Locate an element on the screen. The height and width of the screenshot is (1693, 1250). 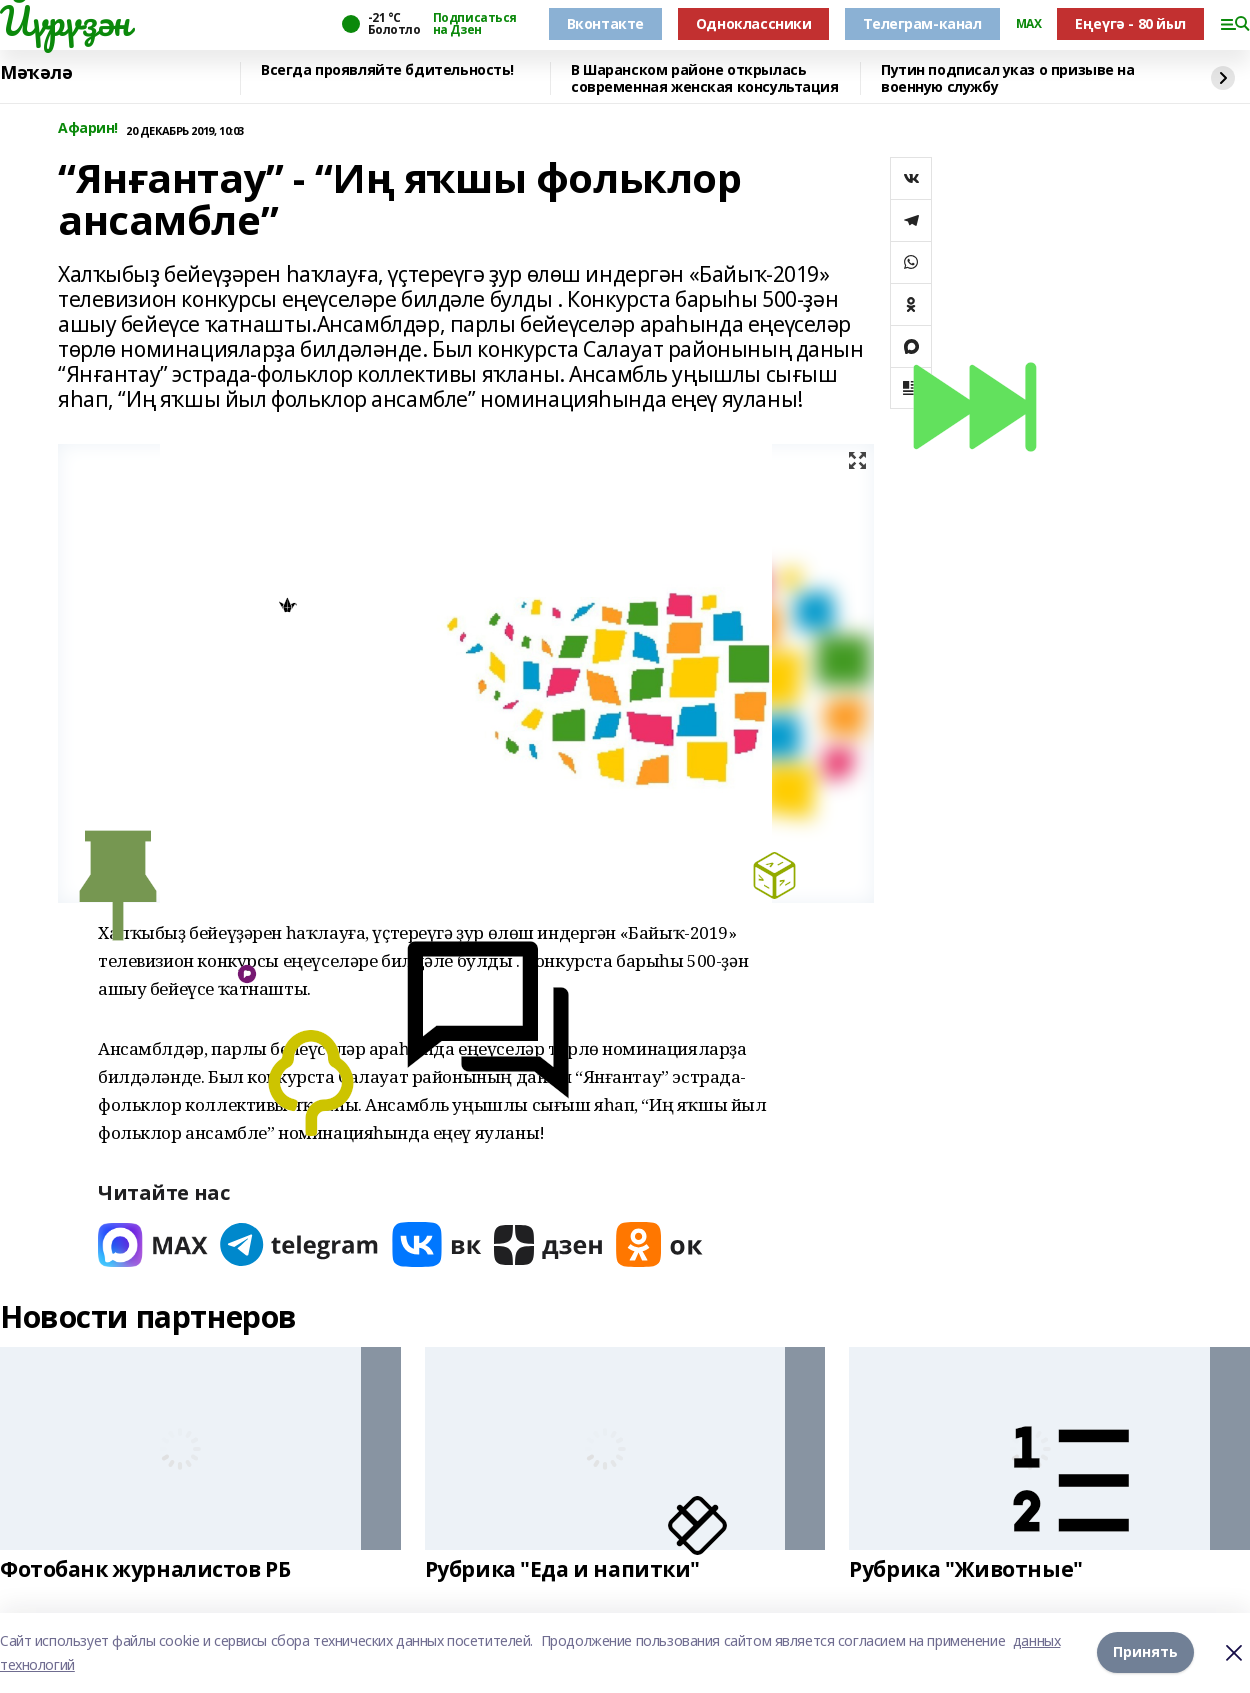
open the pixelfed app is located at coordinates (247, 974).